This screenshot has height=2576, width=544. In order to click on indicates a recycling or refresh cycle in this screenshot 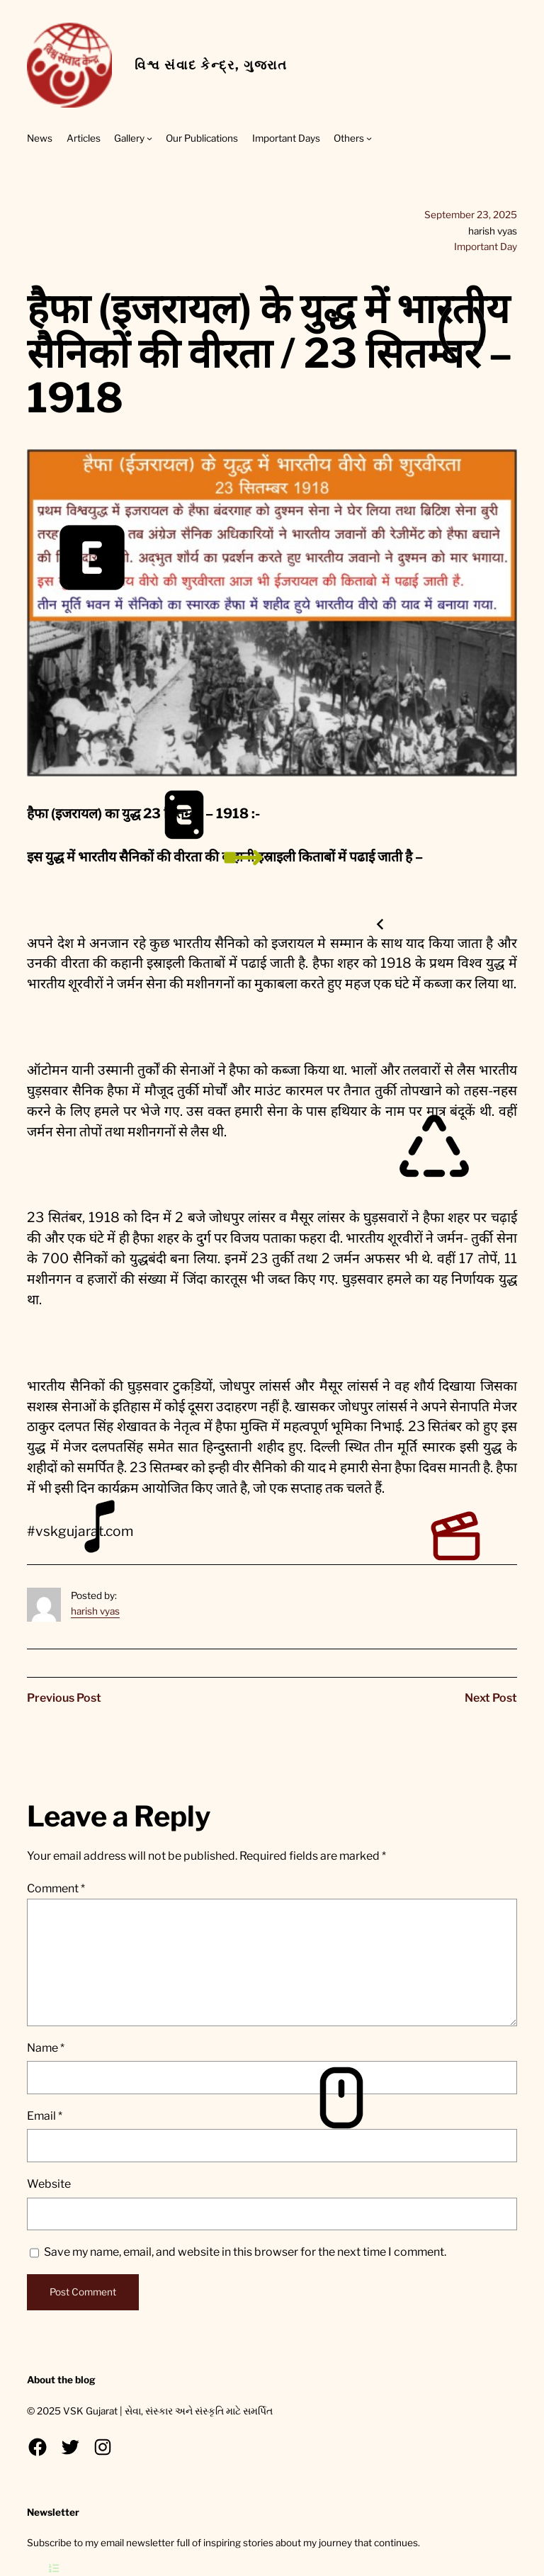, I will do `click(434, 1147)`.